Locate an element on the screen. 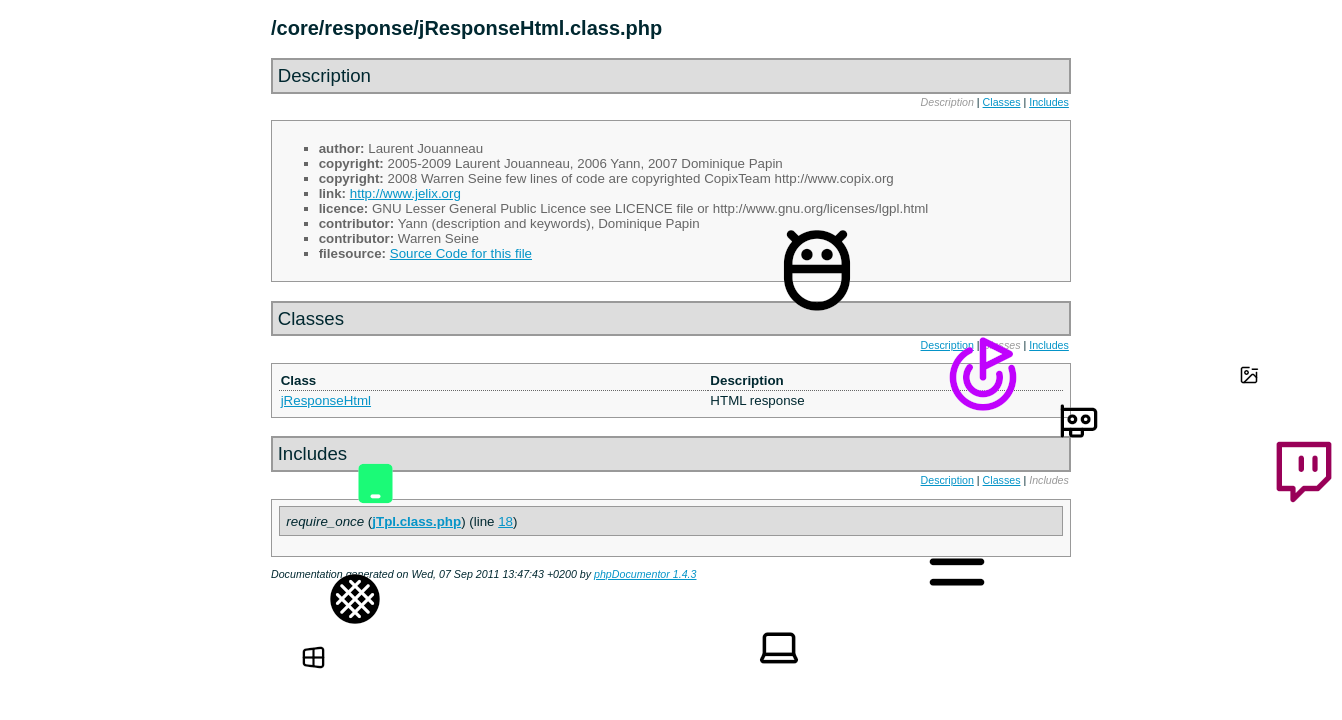 The width and height of the screenshot is (1342, 720). open windows settings or system options is located at coordinates (313, 657).